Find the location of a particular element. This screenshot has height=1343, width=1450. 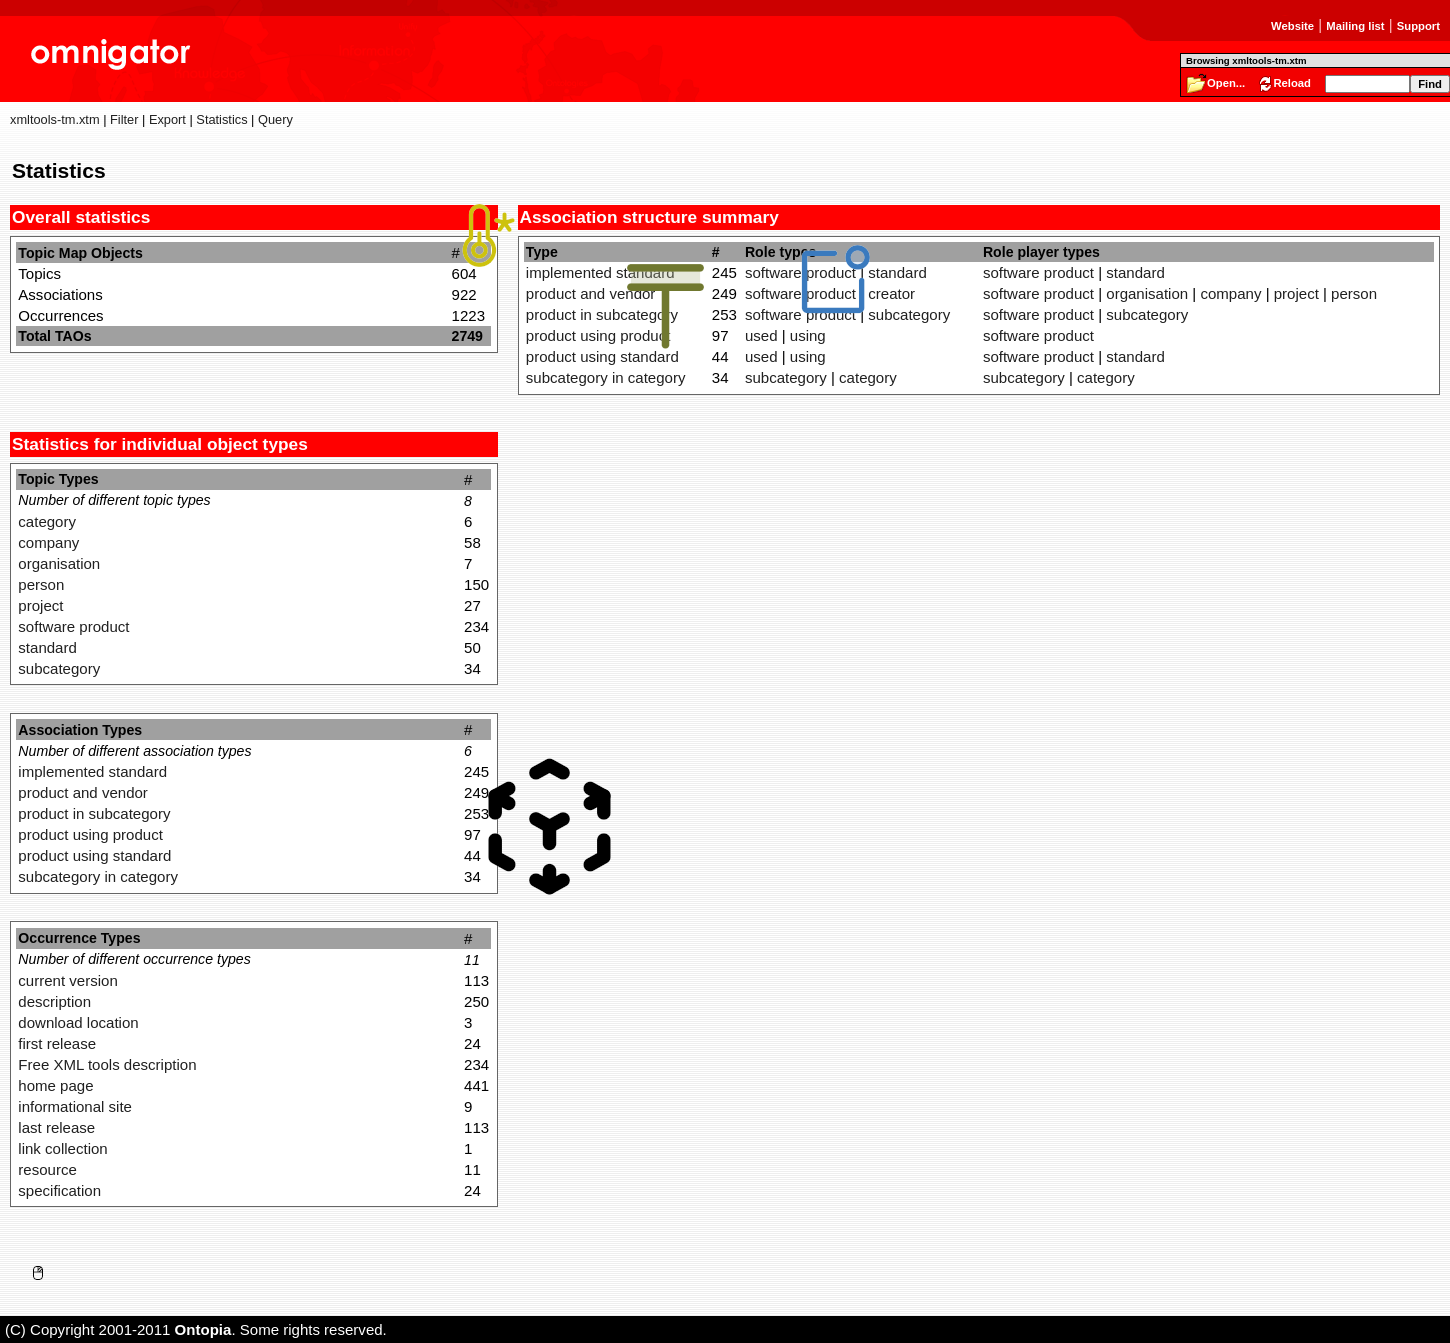

view or select Kazakhstan tenge currency is located at coordinates (665, 302).